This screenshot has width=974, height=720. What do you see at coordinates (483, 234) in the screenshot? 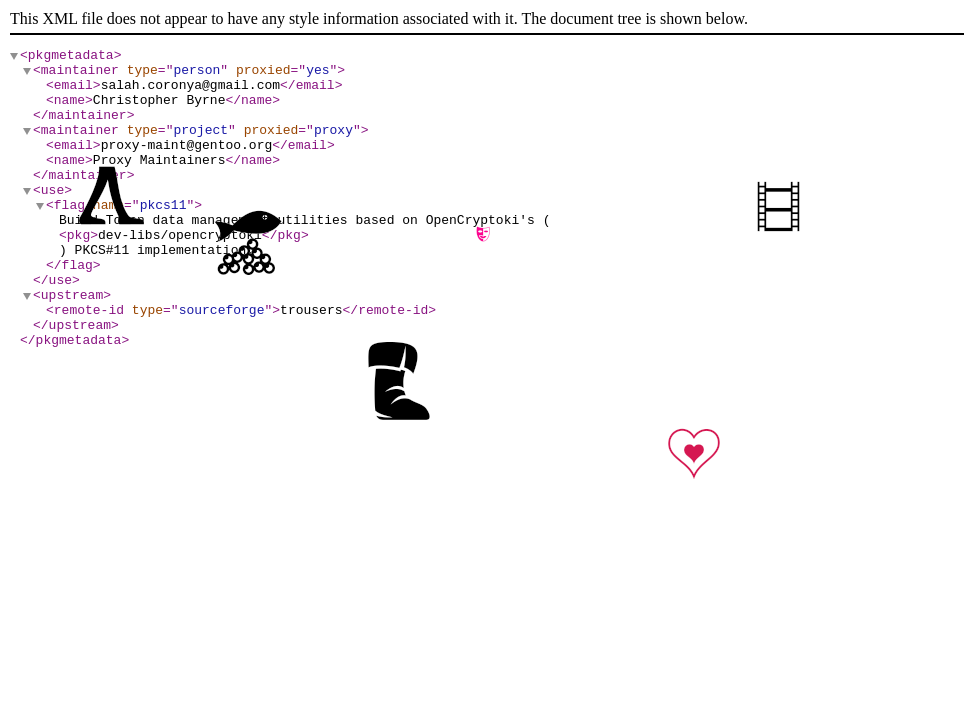
I see `toggle between theater or drama mode` at bounding box center [483, 234].